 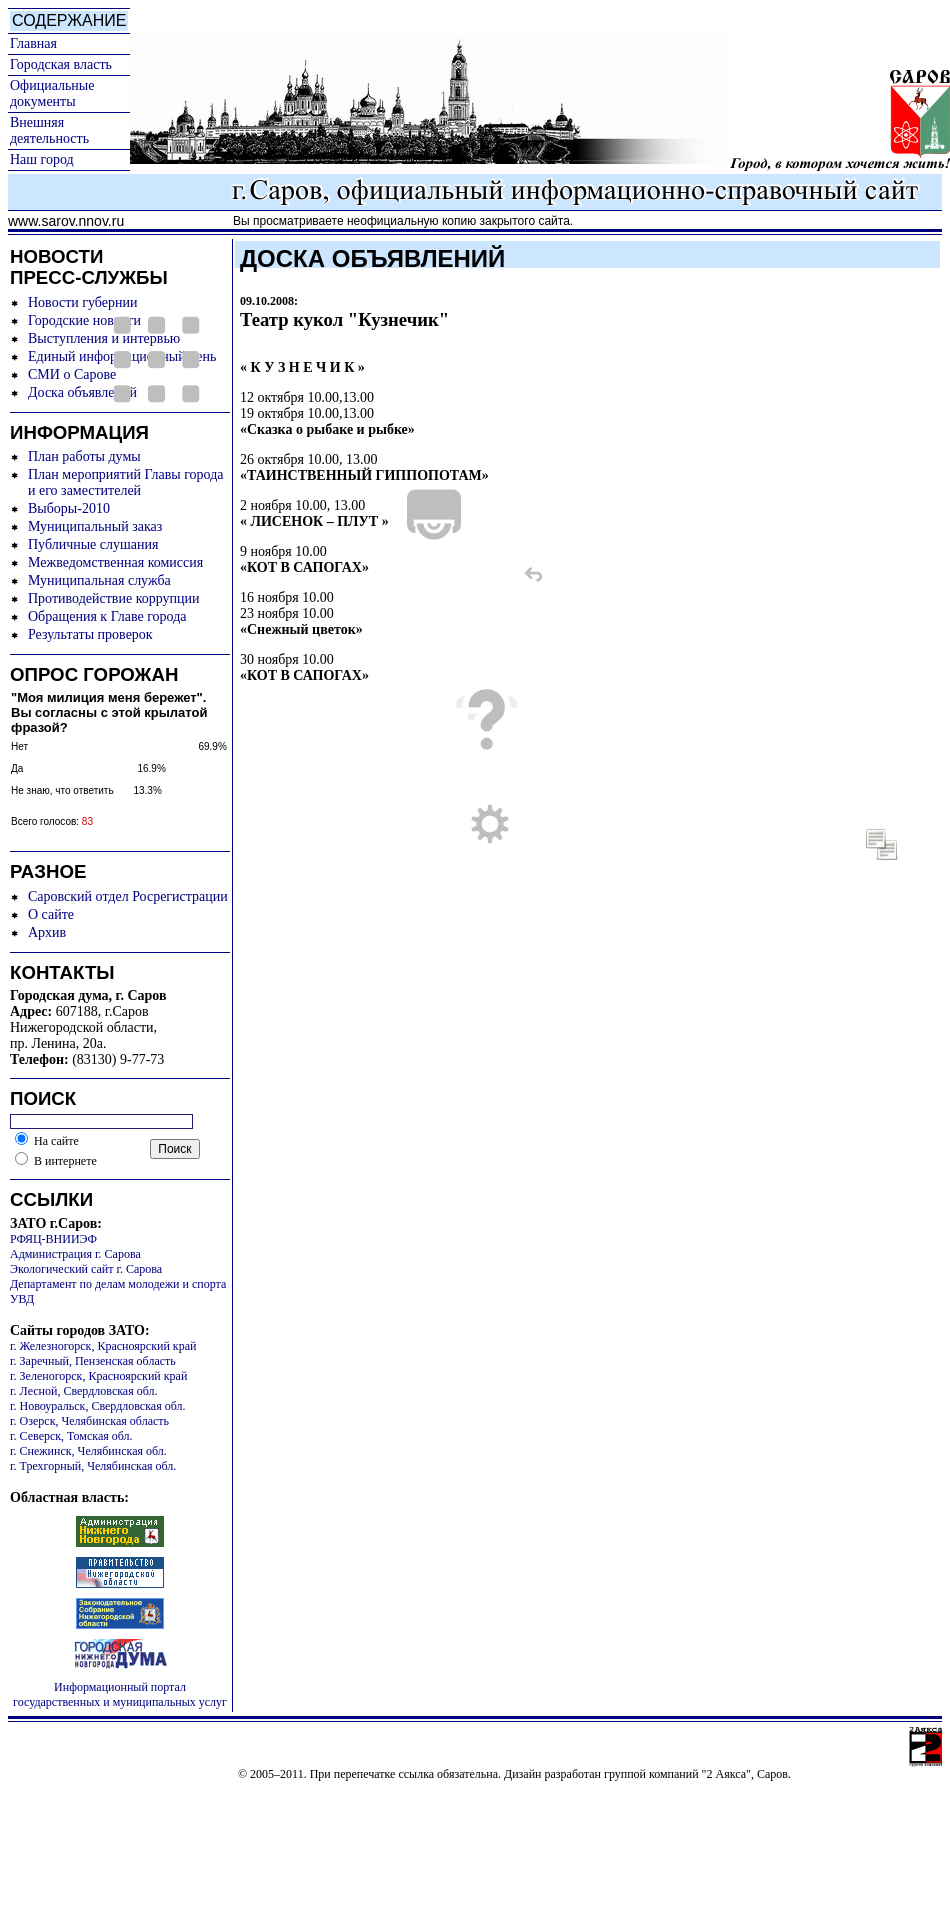 What do you see at coordinates (881, 843) in the screenshot?
I see `copy selected content to clipboard` at bounding box center [881, 843].